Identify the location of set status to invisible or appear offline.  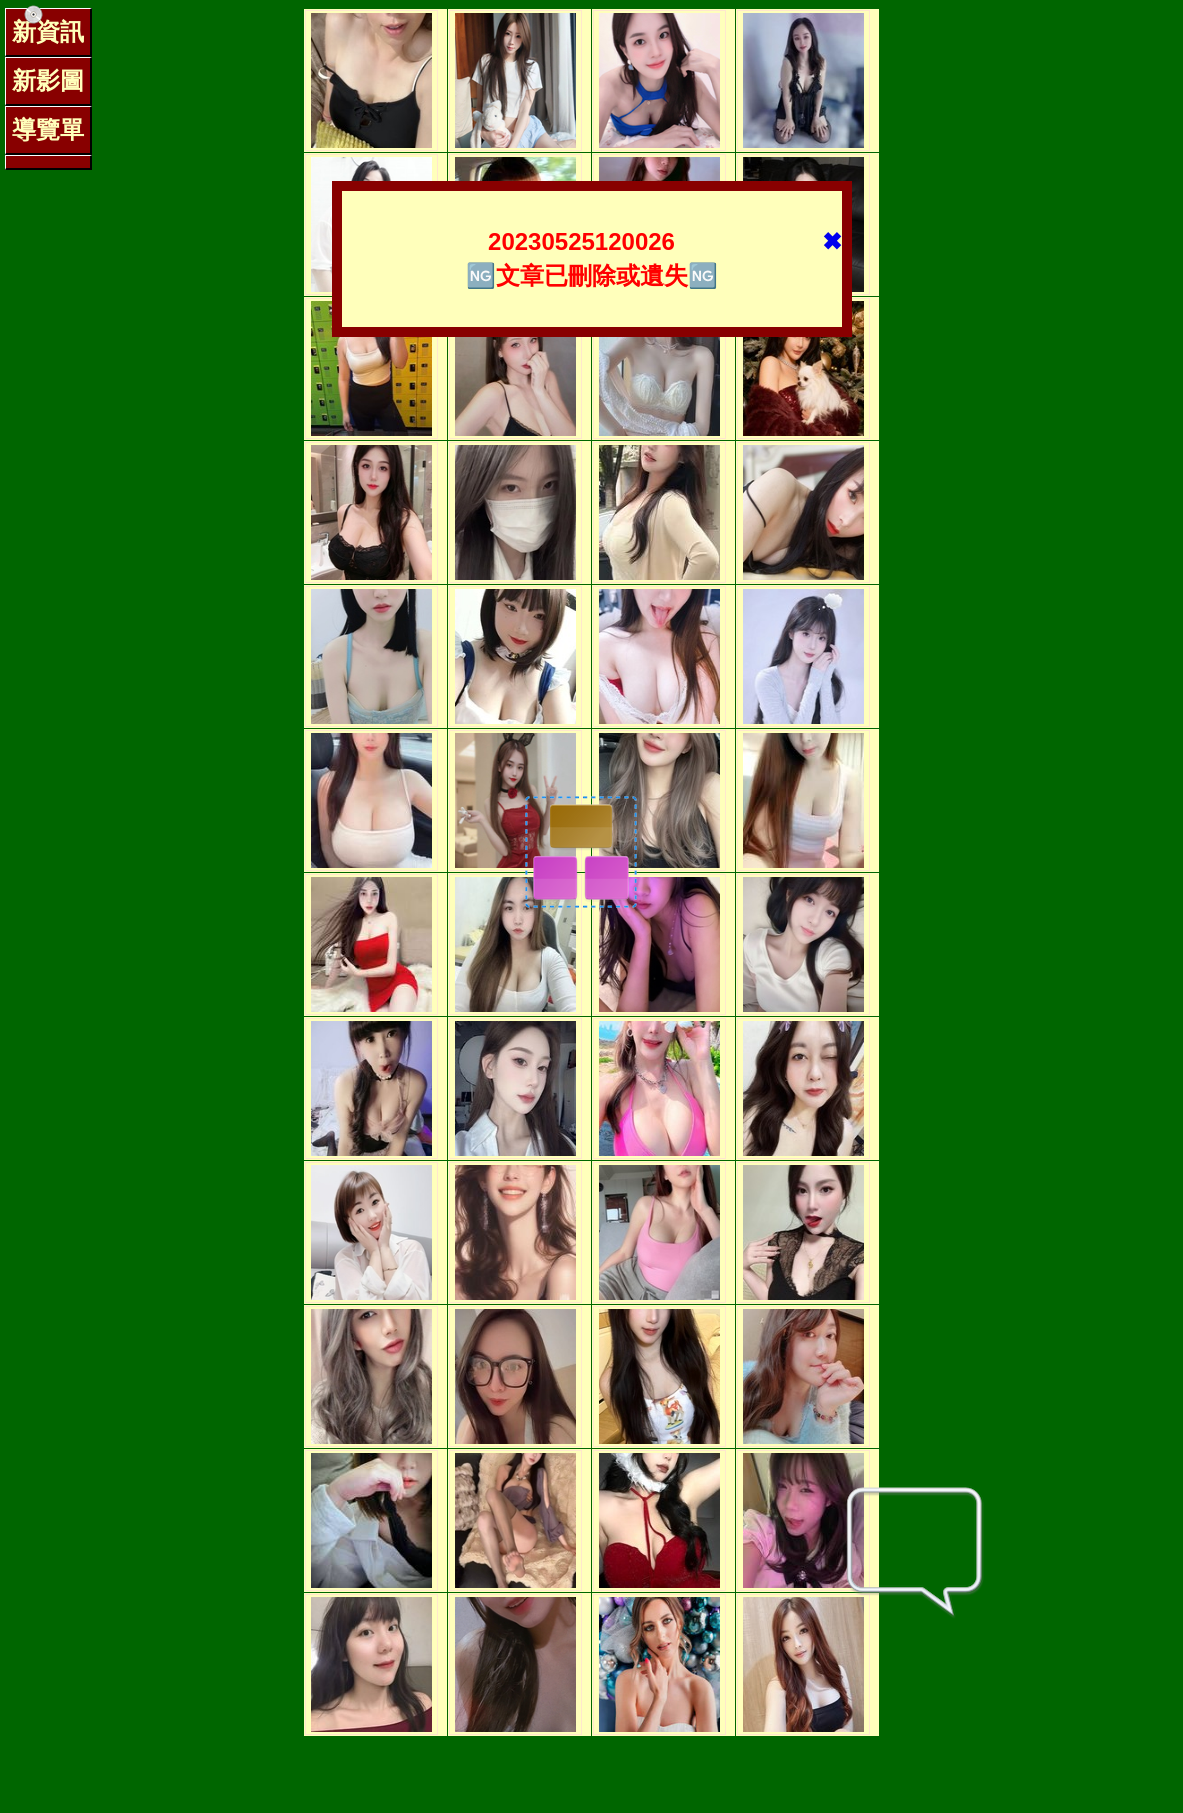
(915, 1550).